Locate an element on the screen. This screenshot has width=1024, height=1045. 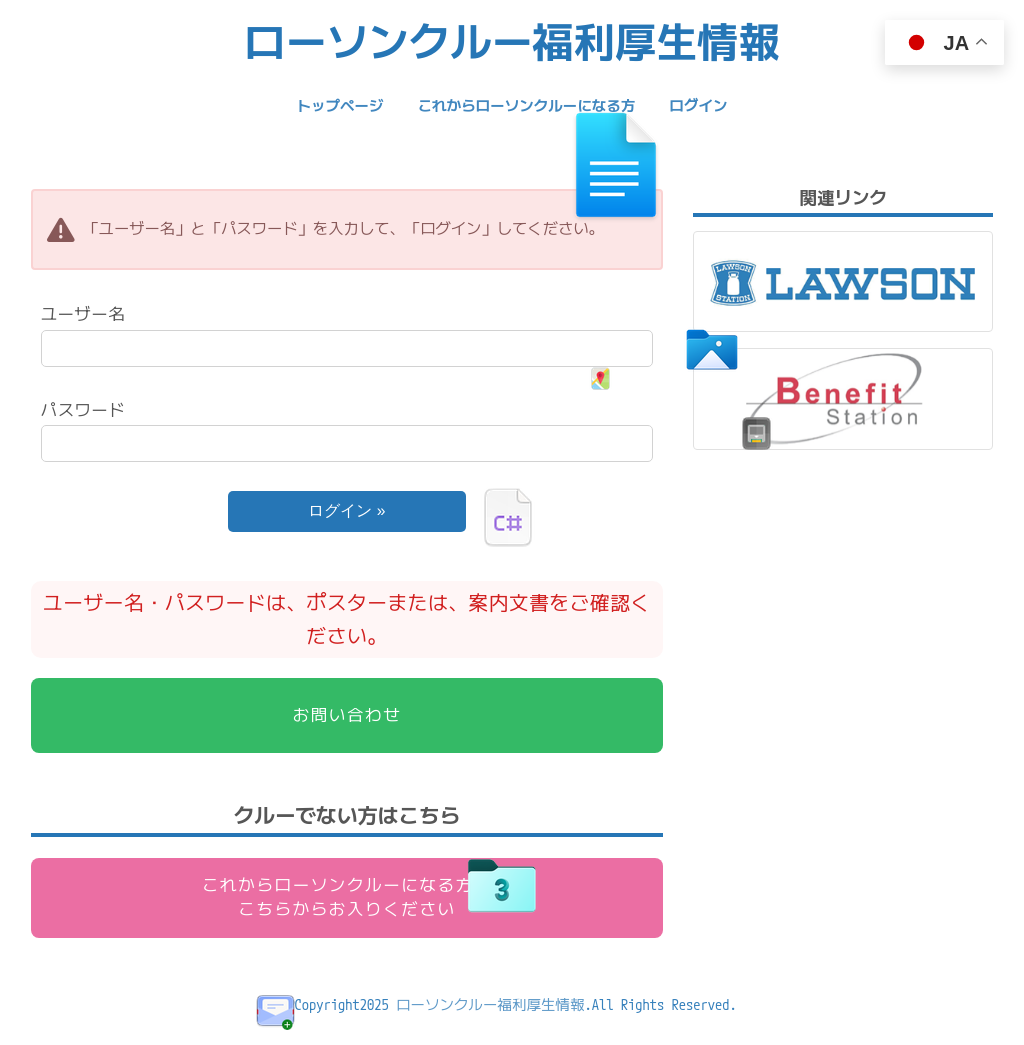
folder containing autodesk 3ds max project files is located at coordinates (501, 887).